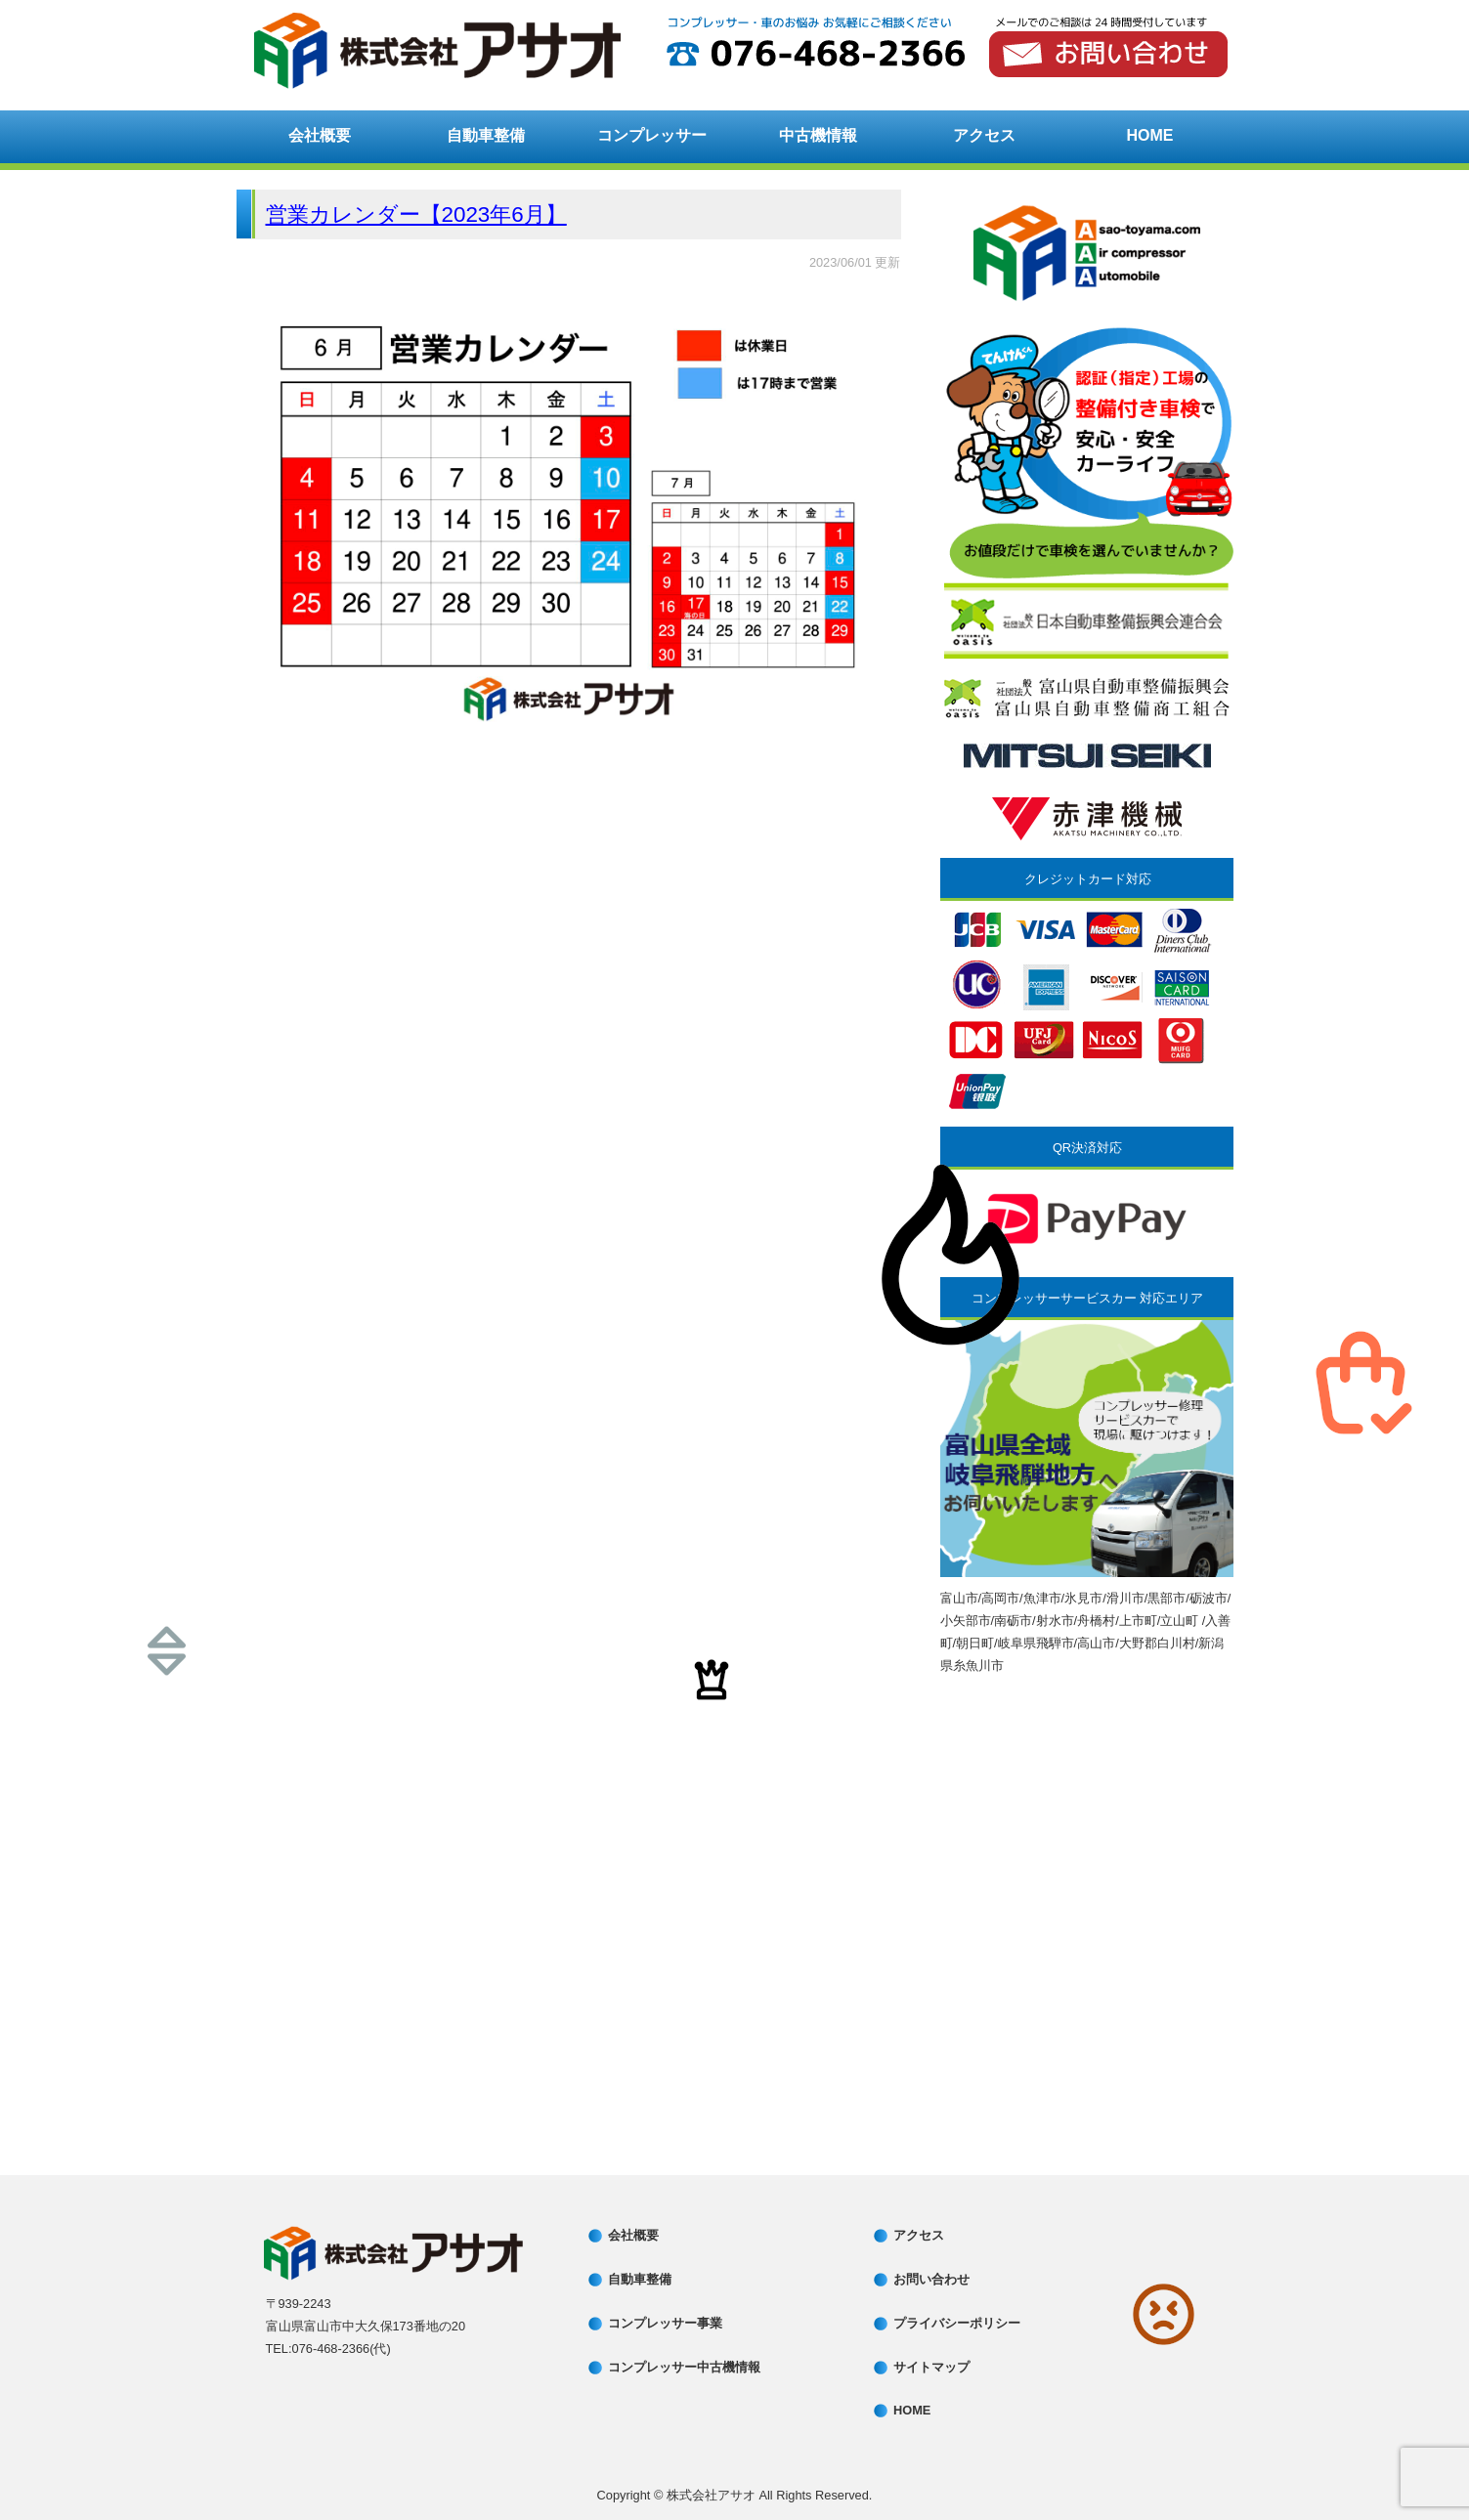  Describe the element at coordinates (1163, 2314) in the screenshot. I see `express dissatisfaction or negative feedback` at that location.